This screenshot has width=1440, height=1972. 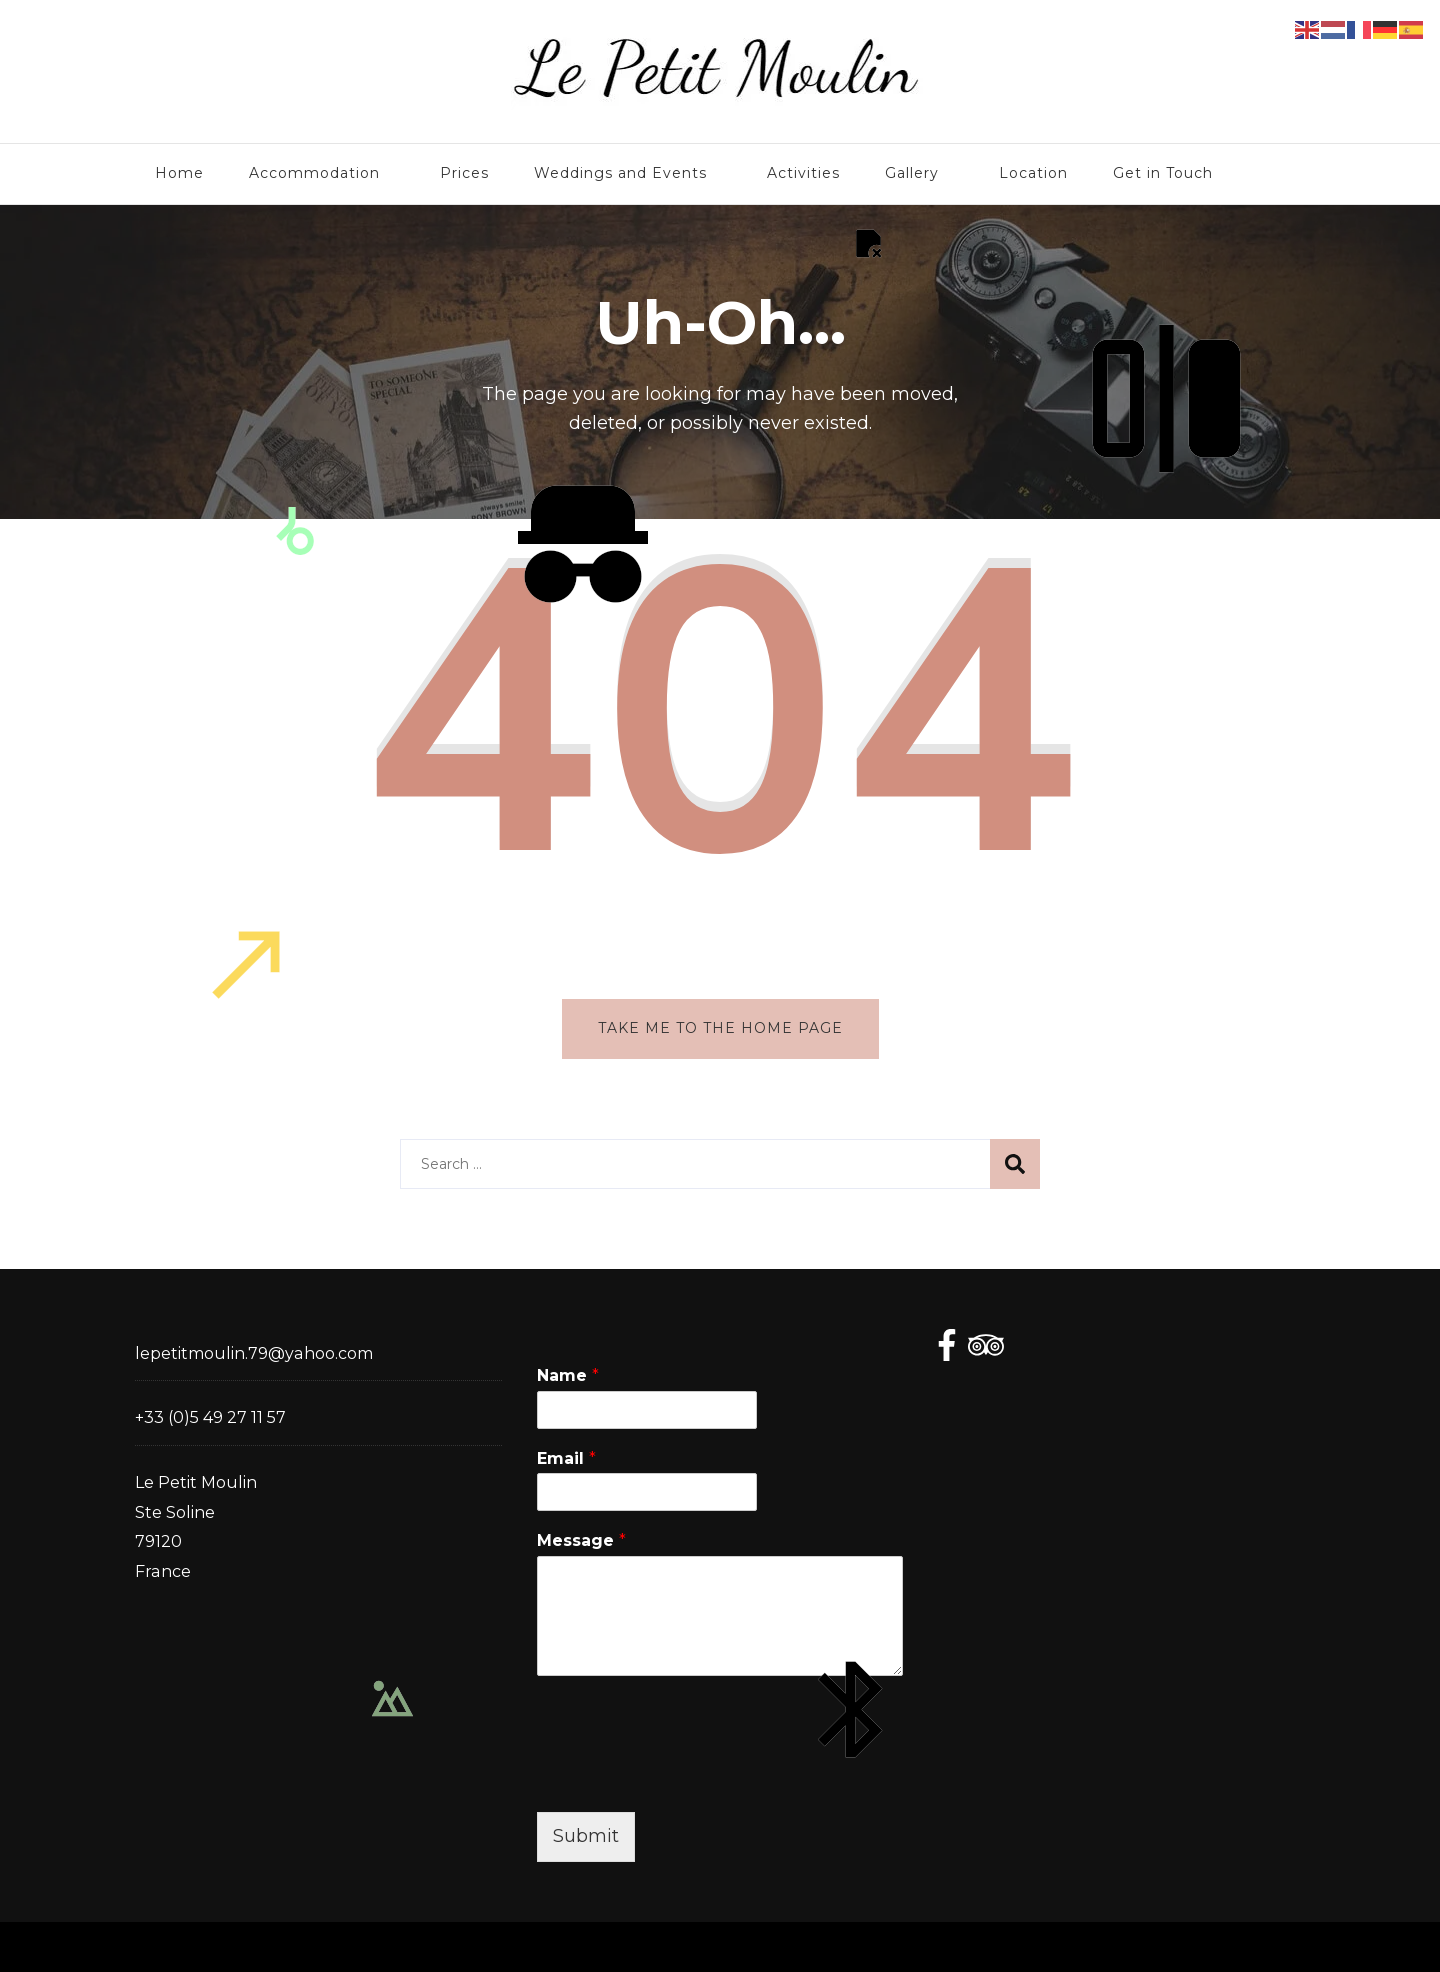 What do you see at coordinates (868, 243) in the screenshot?
I see `close or dismiss the current file` at bounding box center [868, 243].